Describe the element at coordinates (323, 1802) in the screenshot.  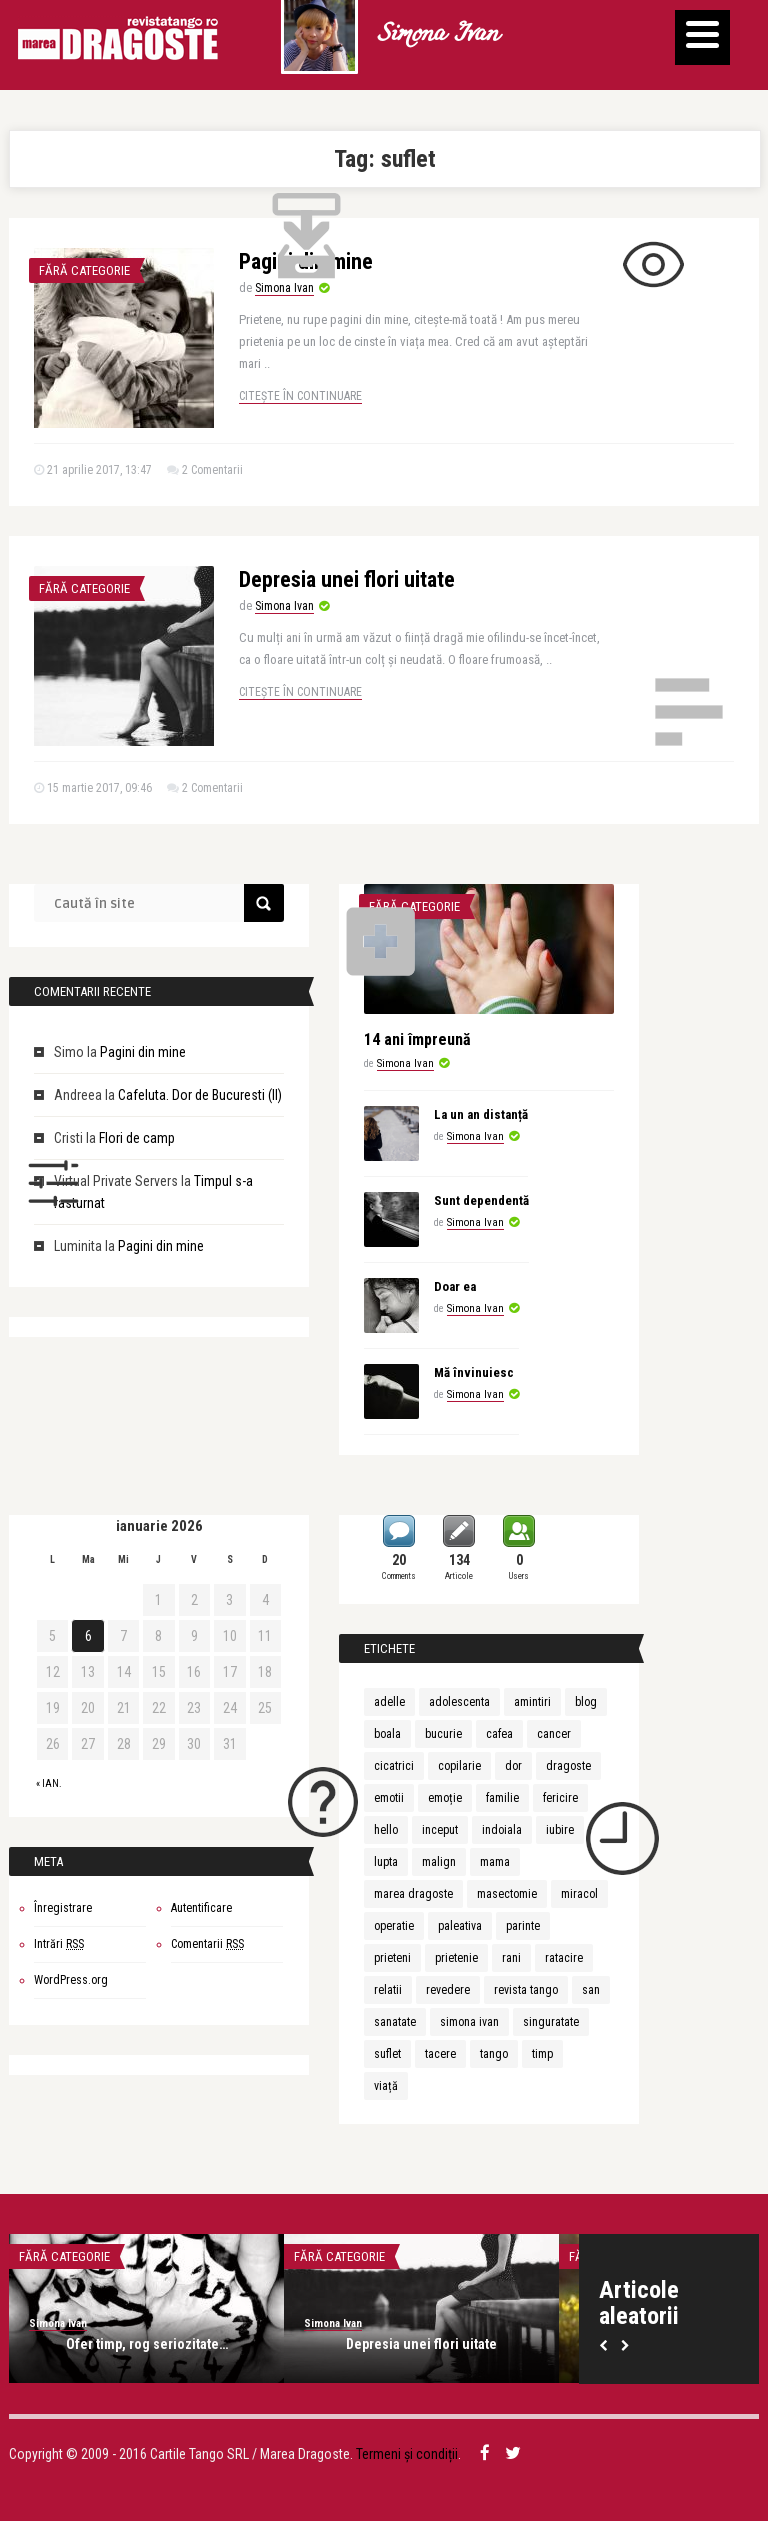
I see `access help or support documentation` at that location.